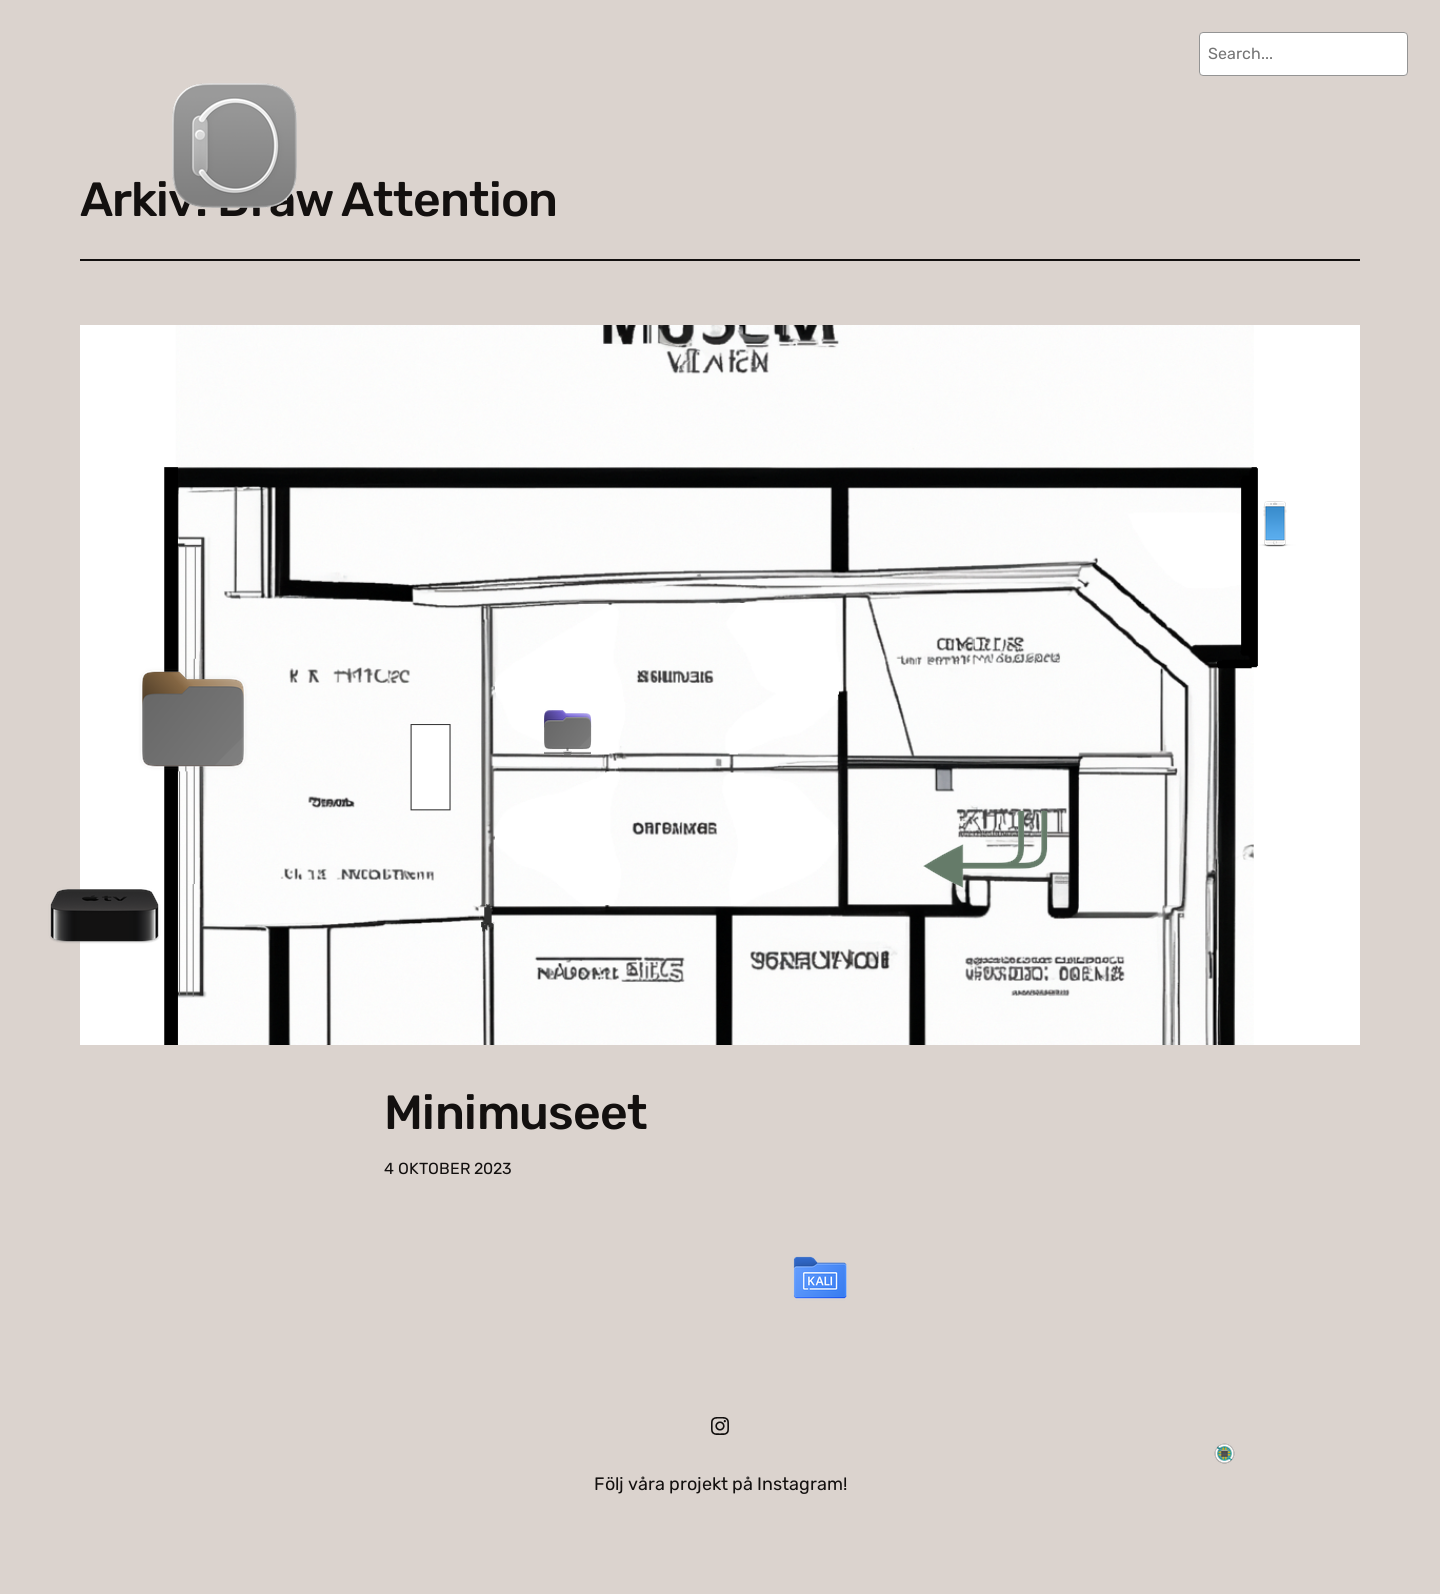  Describe the element at coordinates (820, 1279) in the screenshot. I see `folder containing kali linux files or tools` at that location.